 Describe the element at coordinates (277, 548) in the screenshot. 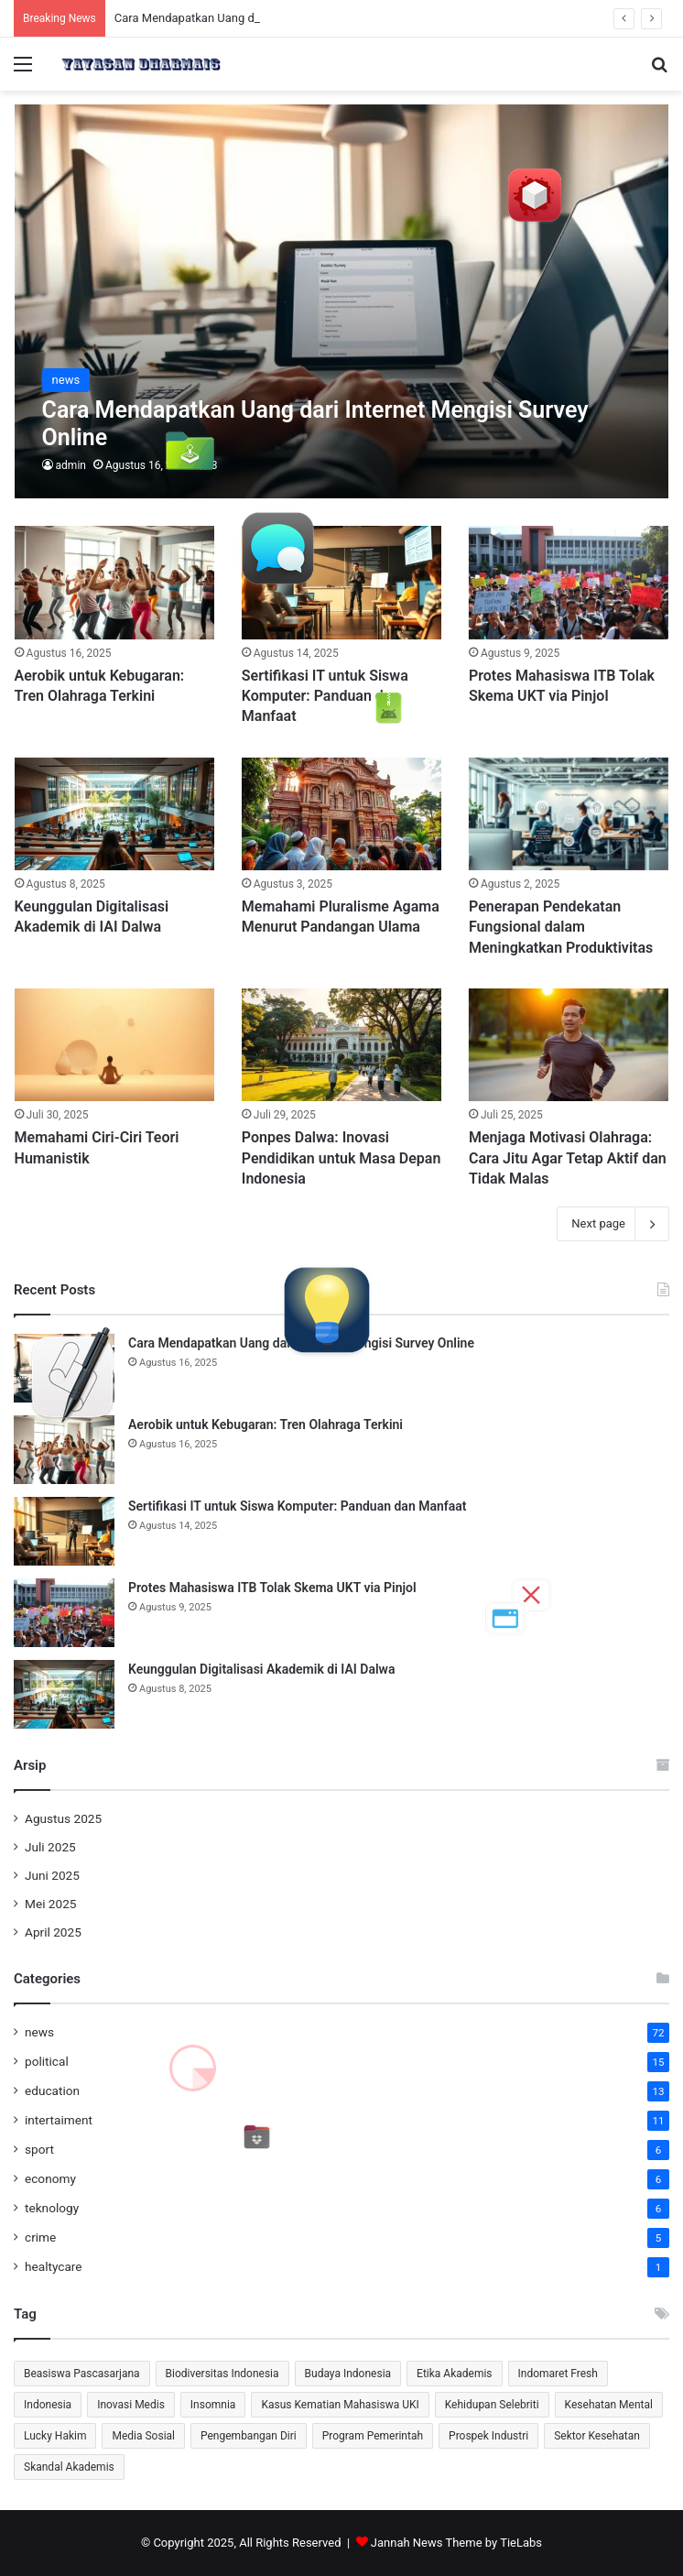

I see `open fractal messaging app` at that location.